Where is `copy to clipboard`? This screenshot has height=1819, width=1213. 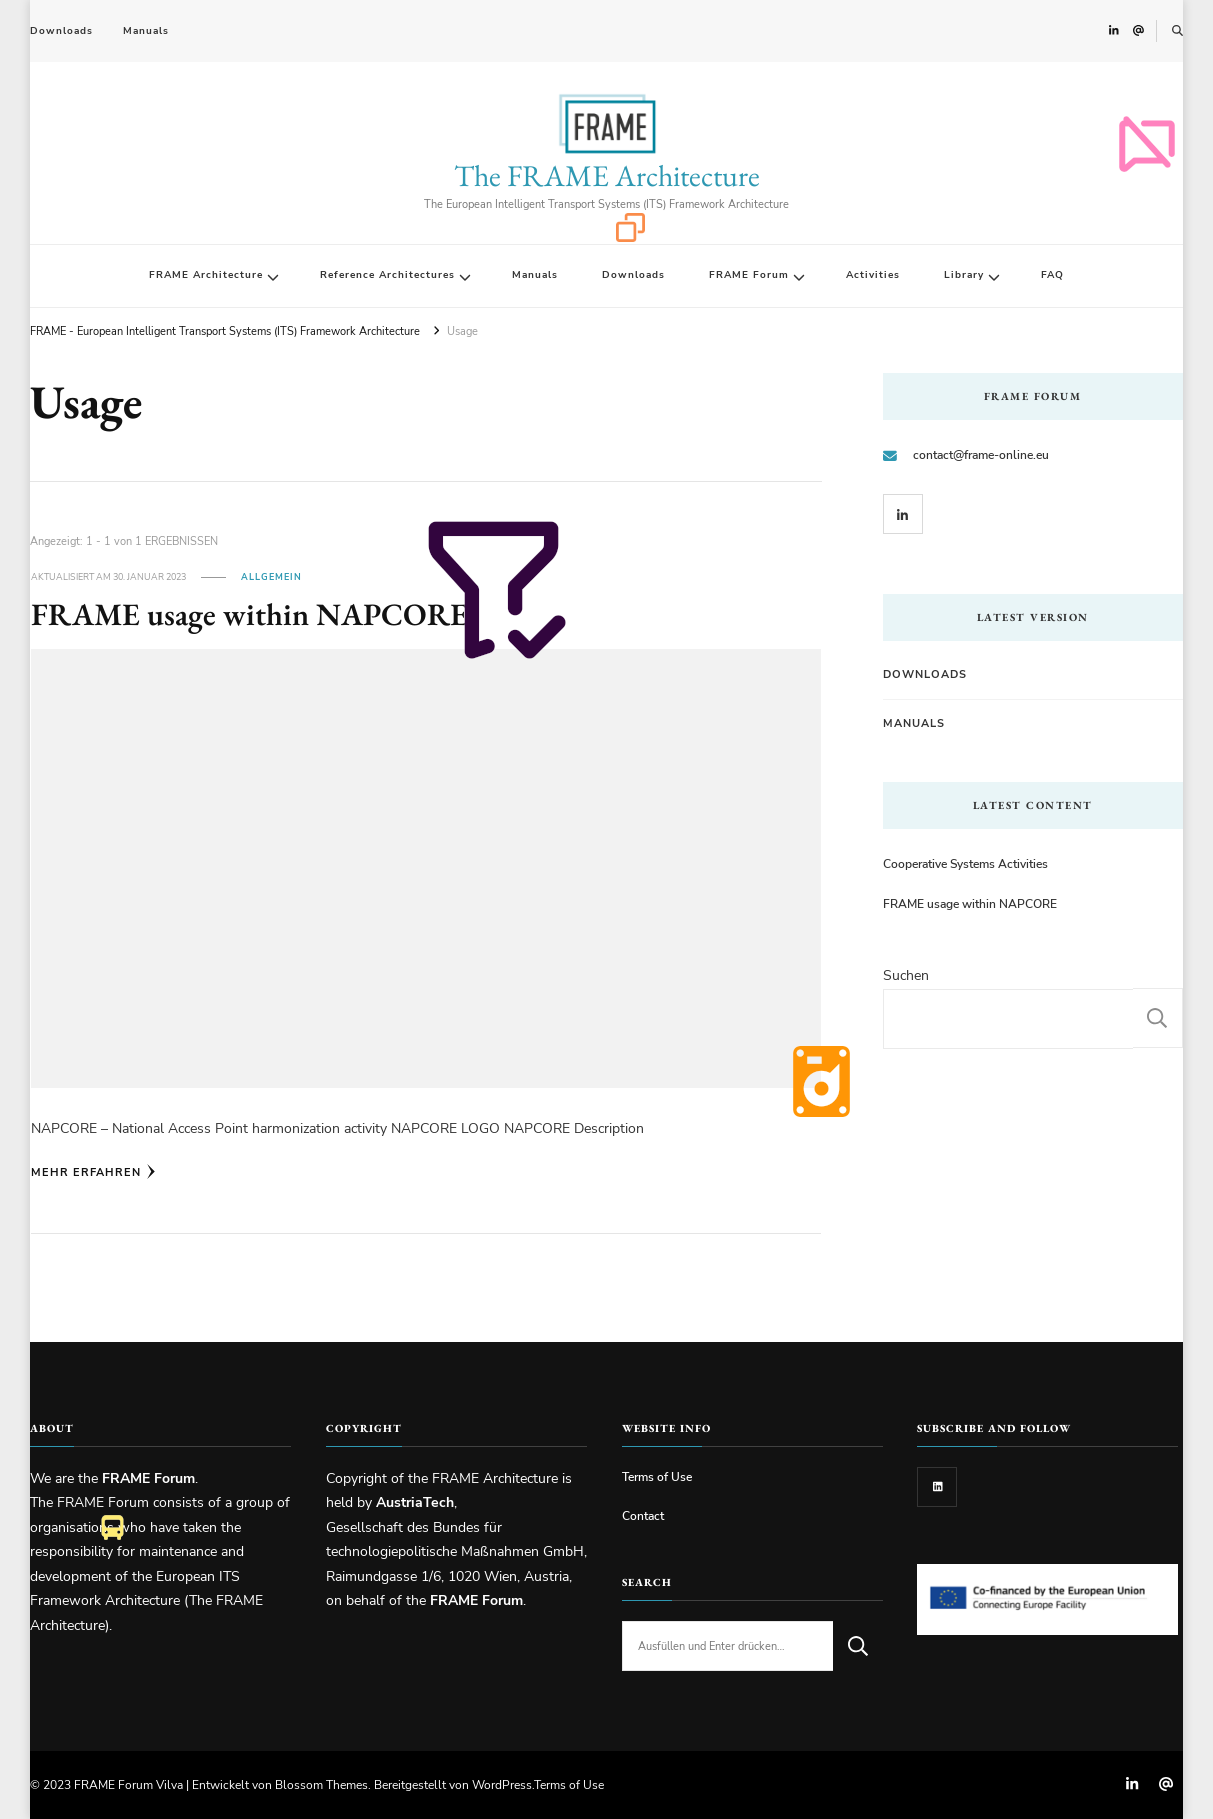 copy to clipboard is located at coordinates (630, 227).